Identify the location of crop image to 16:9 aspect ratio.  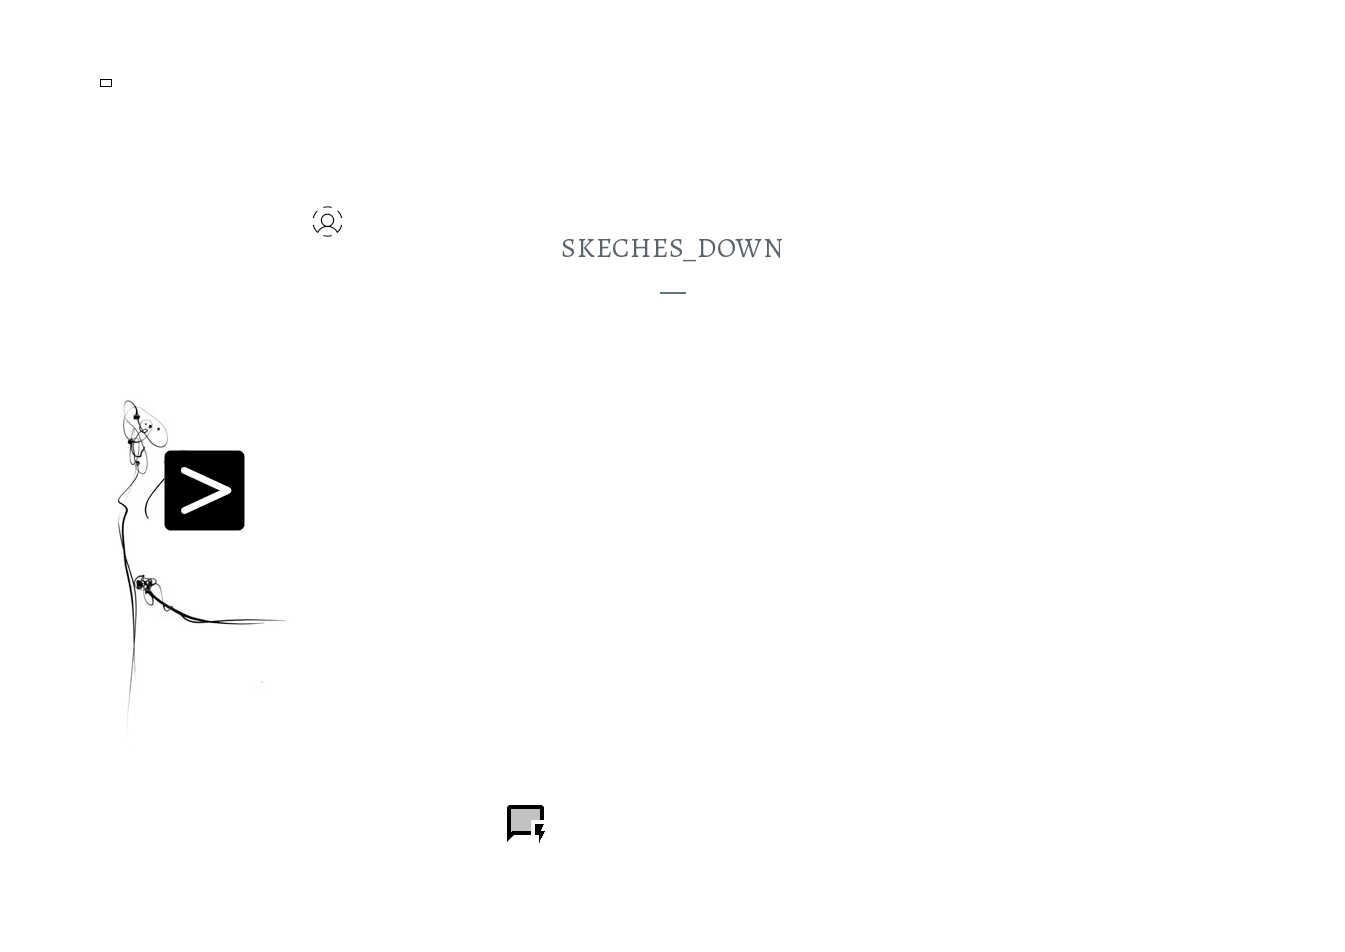
(106, 83).